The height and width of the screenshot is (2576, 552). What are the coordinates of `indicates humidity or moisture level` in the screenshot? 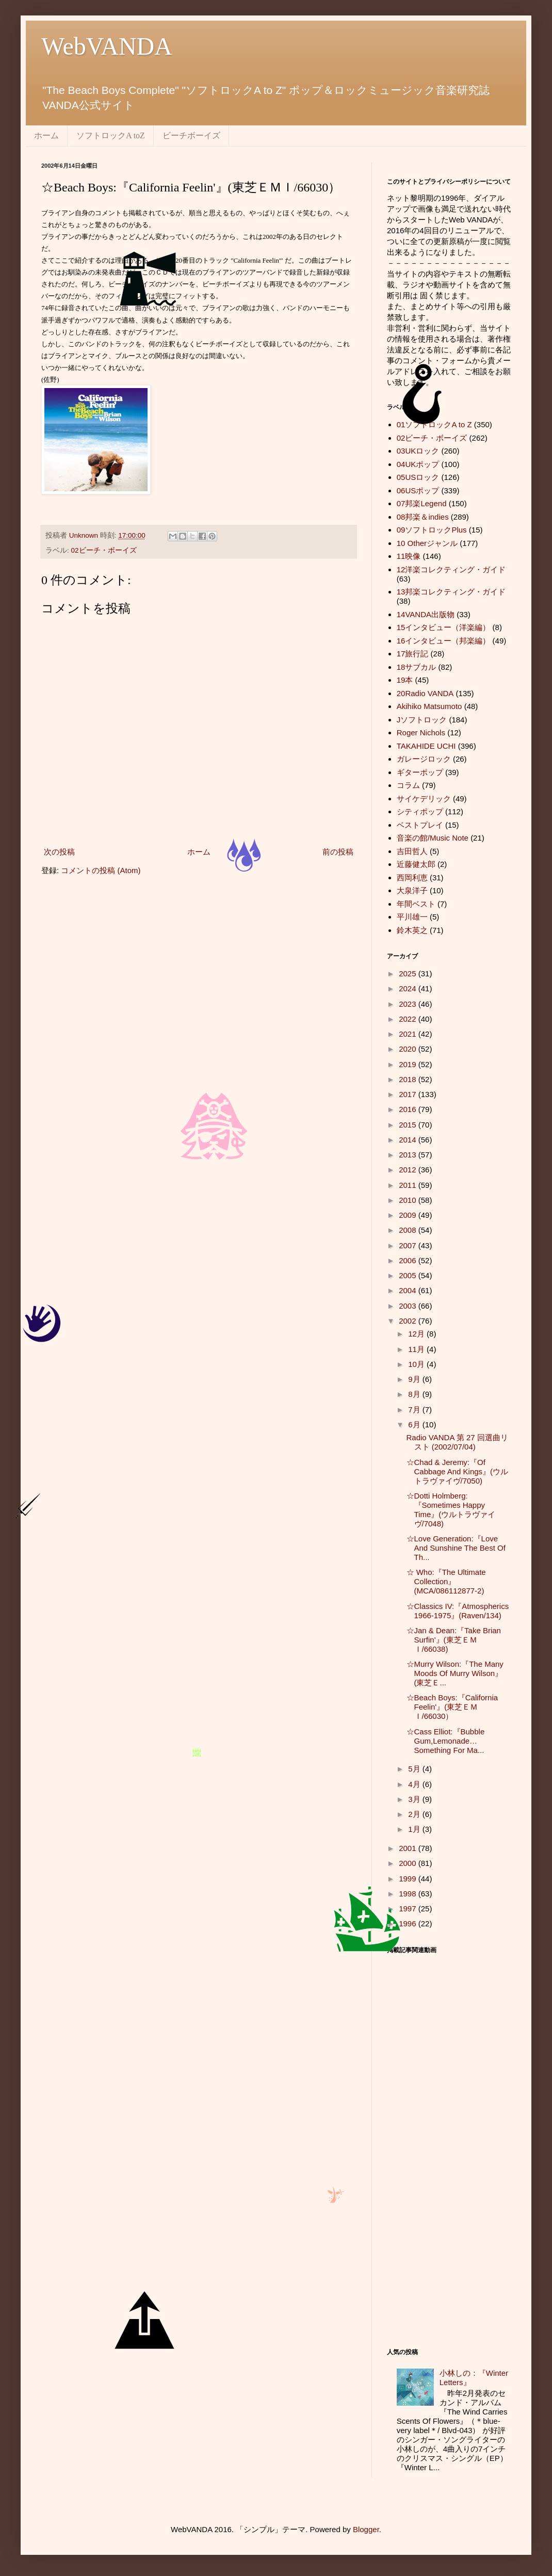 It's located at (244, 855).